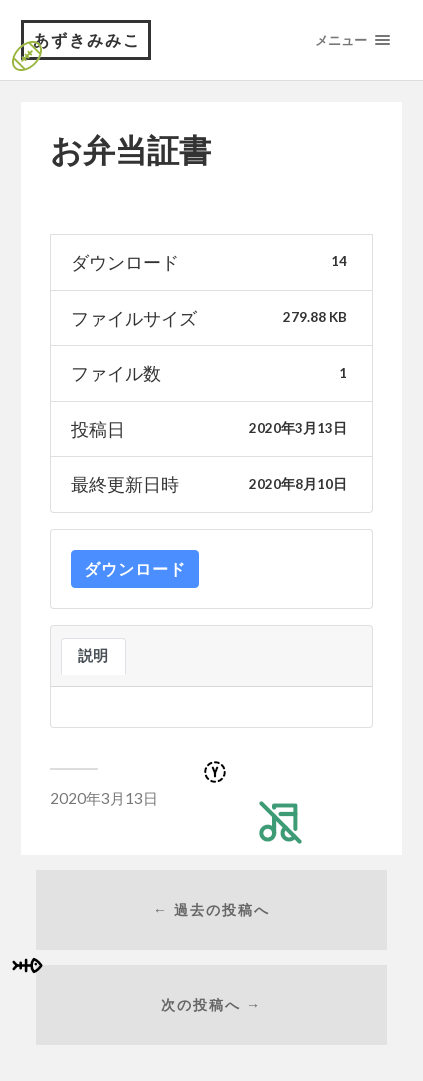  What do you see at coordinates (27, 56) in the screenshot?
I see `view sports scores or updates` at bounding box center [27, 56].